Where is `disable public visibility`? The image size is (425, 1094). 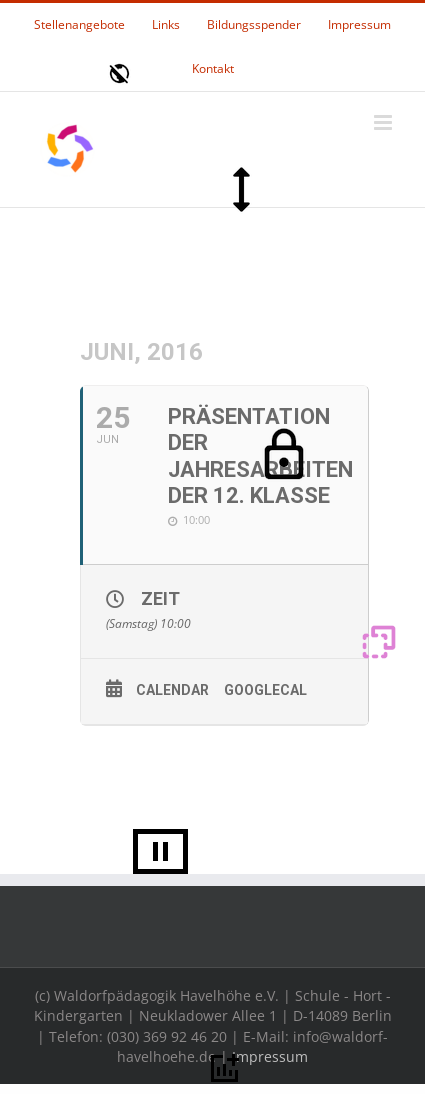
disable public visibility is located at coordinates (119, 73).